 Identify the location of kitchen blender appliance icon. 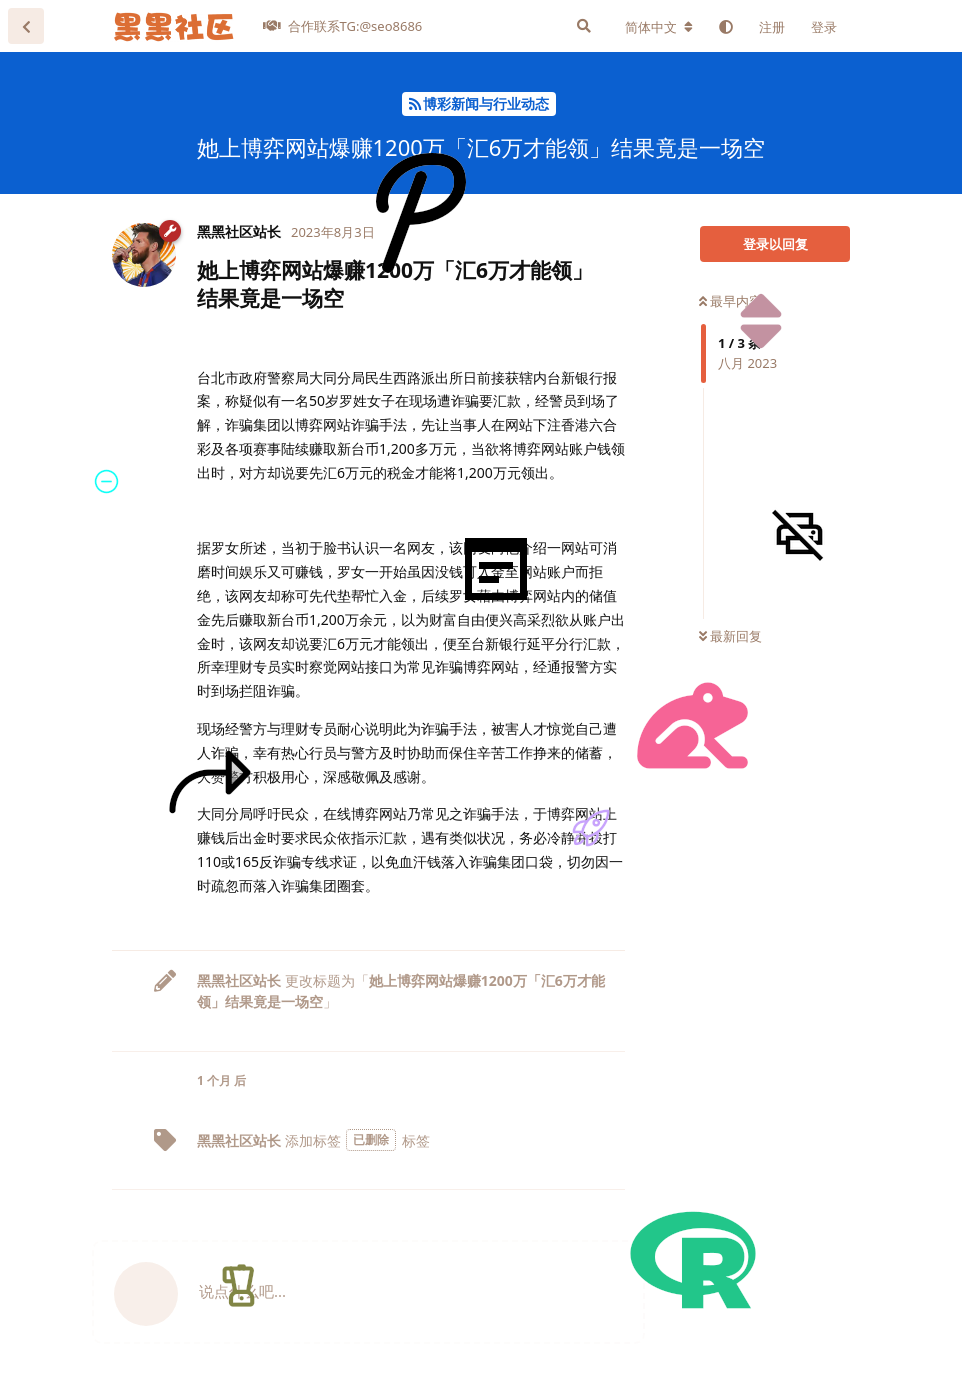
(239, 1285).